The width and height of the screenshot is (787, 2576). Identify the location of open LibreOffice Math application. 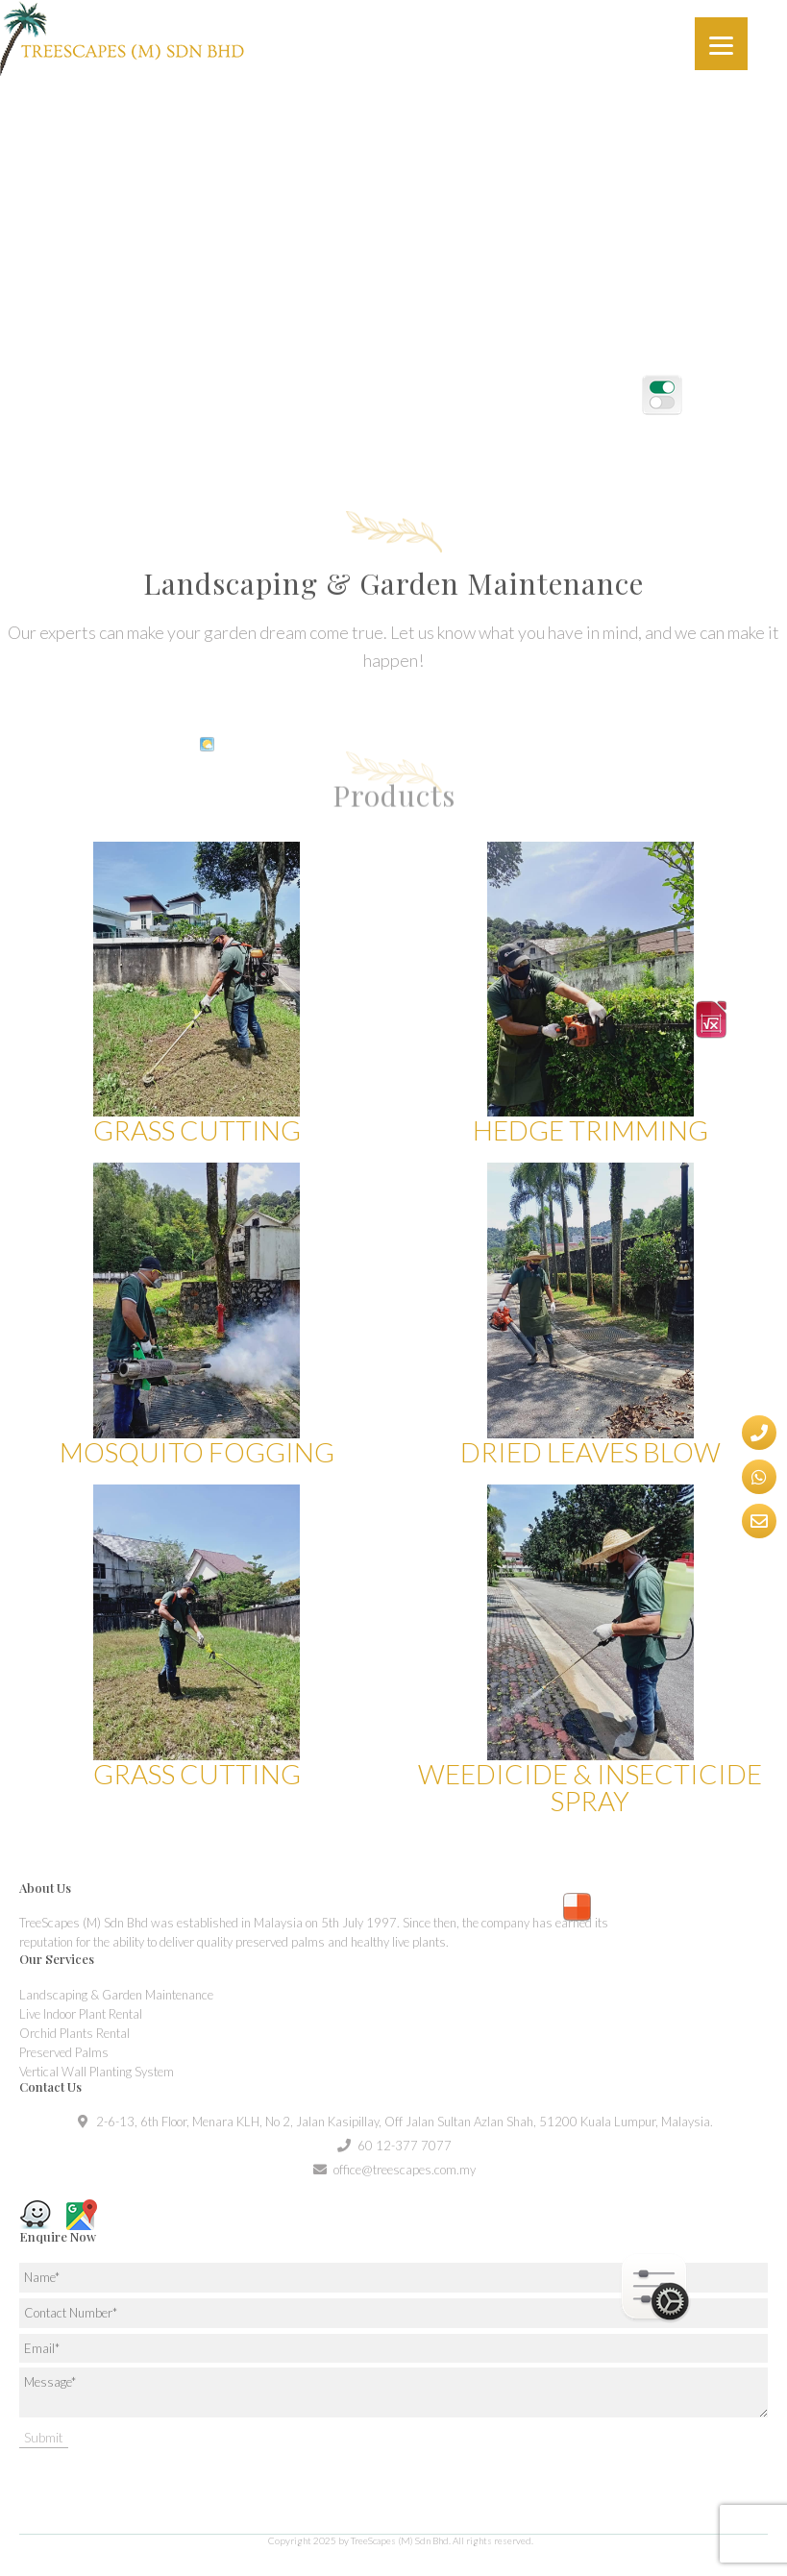
(711, 1019).